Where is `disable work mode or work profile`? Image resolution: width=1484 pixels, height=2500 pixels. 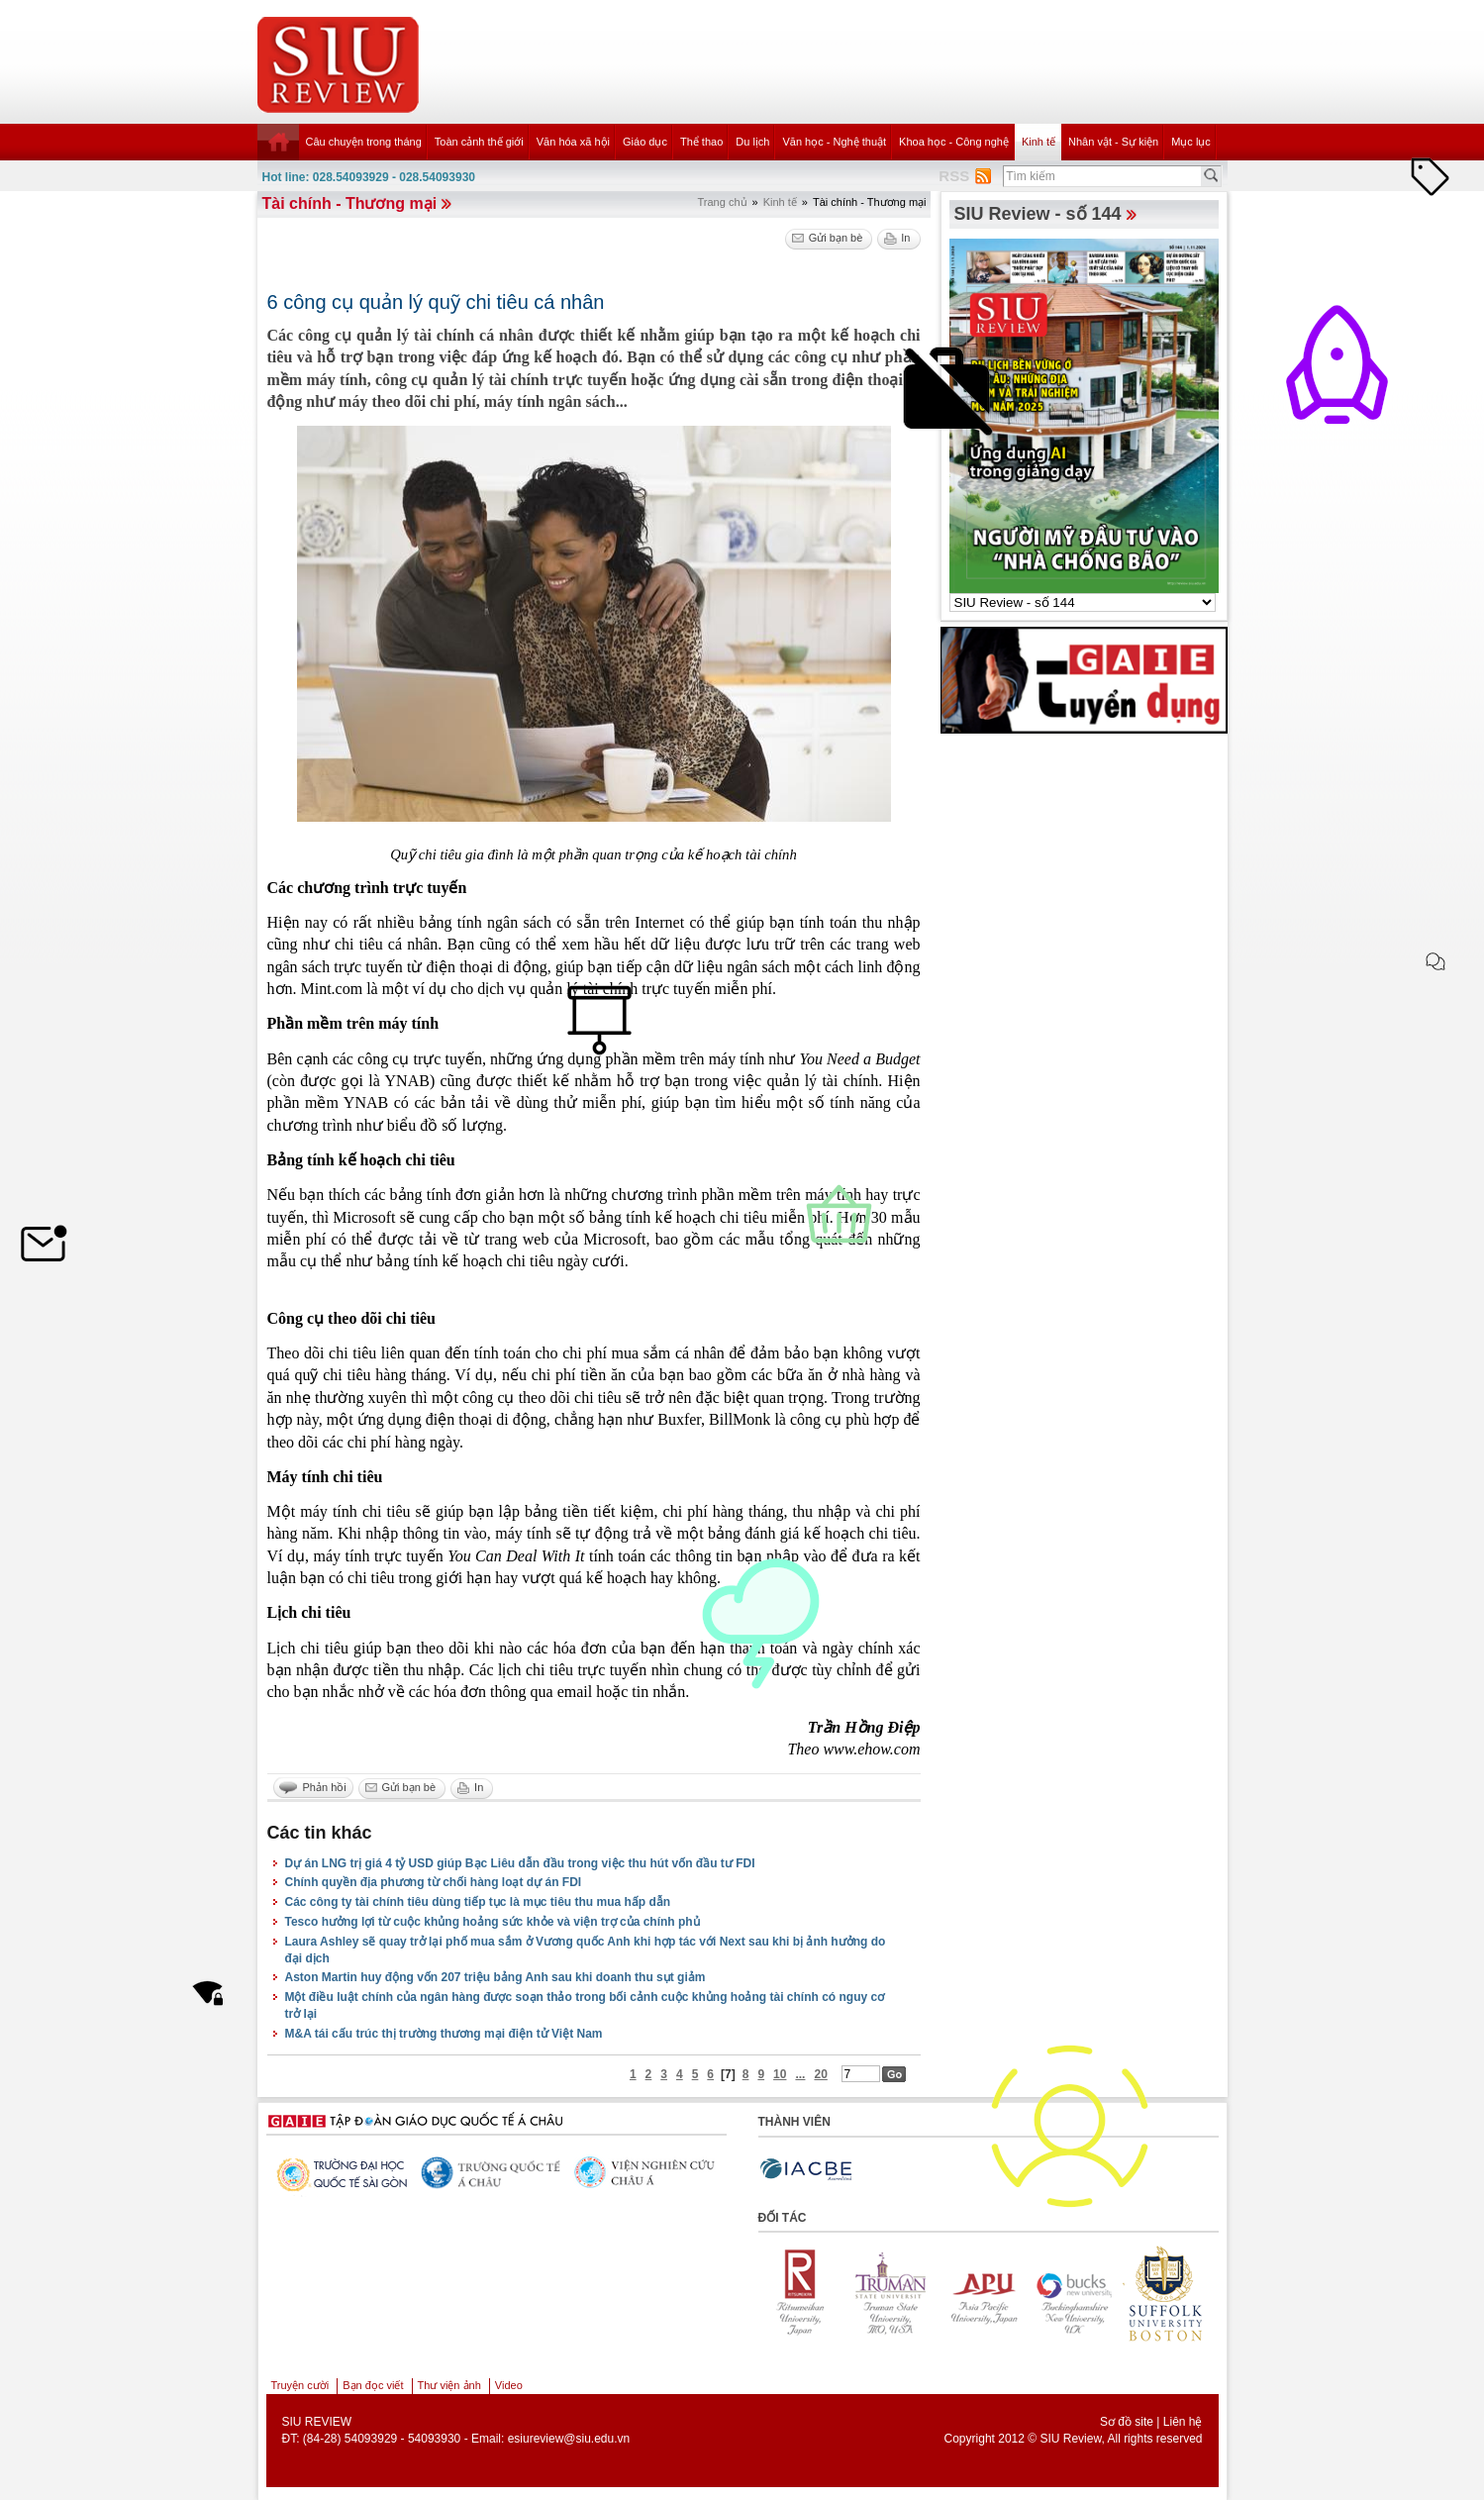 disable work mode or work profile is located at coordinates (946, 390).